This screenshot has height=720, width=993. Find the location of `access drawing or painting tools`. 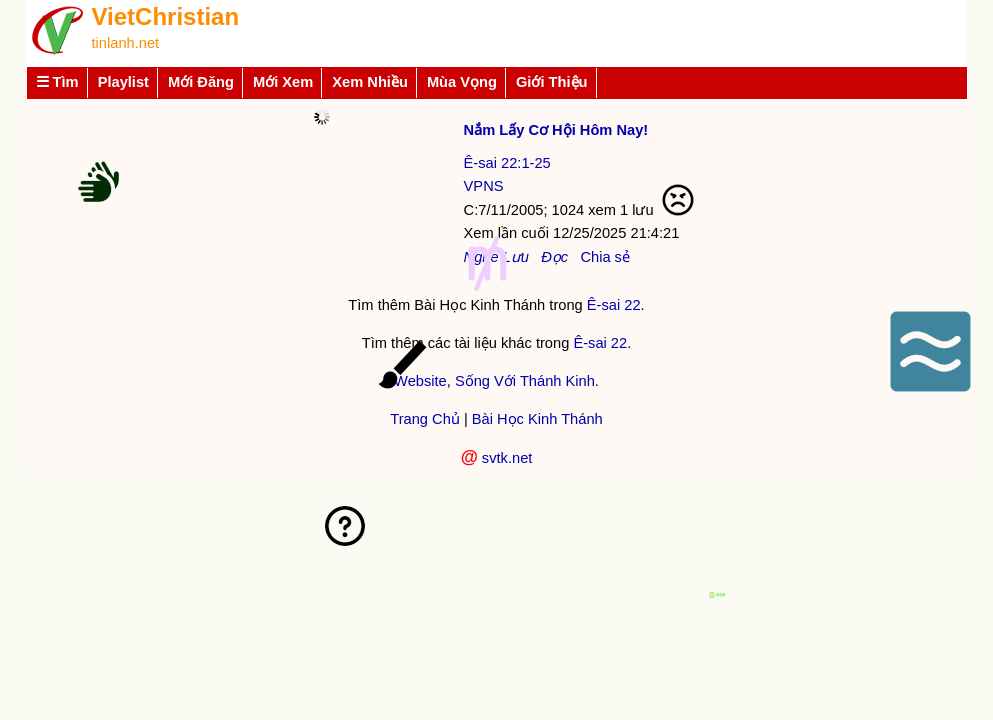

access drawing or painting tools is located at coordinates (402, 364).